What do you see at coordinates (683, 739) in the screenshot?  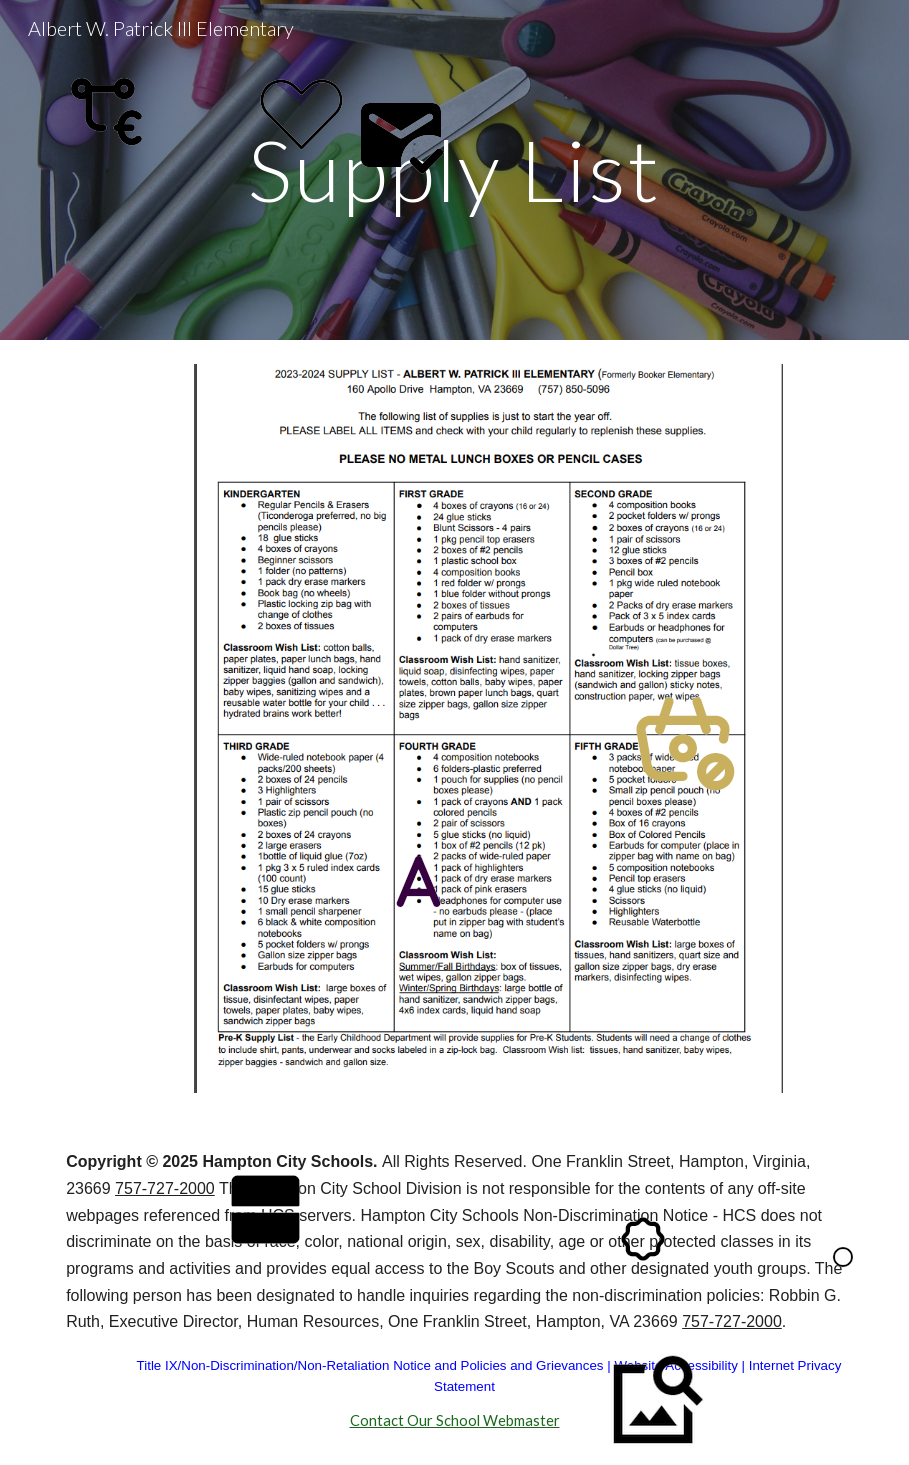 I see `cancel or remove shopping basket` at bounding box center [683, 739].